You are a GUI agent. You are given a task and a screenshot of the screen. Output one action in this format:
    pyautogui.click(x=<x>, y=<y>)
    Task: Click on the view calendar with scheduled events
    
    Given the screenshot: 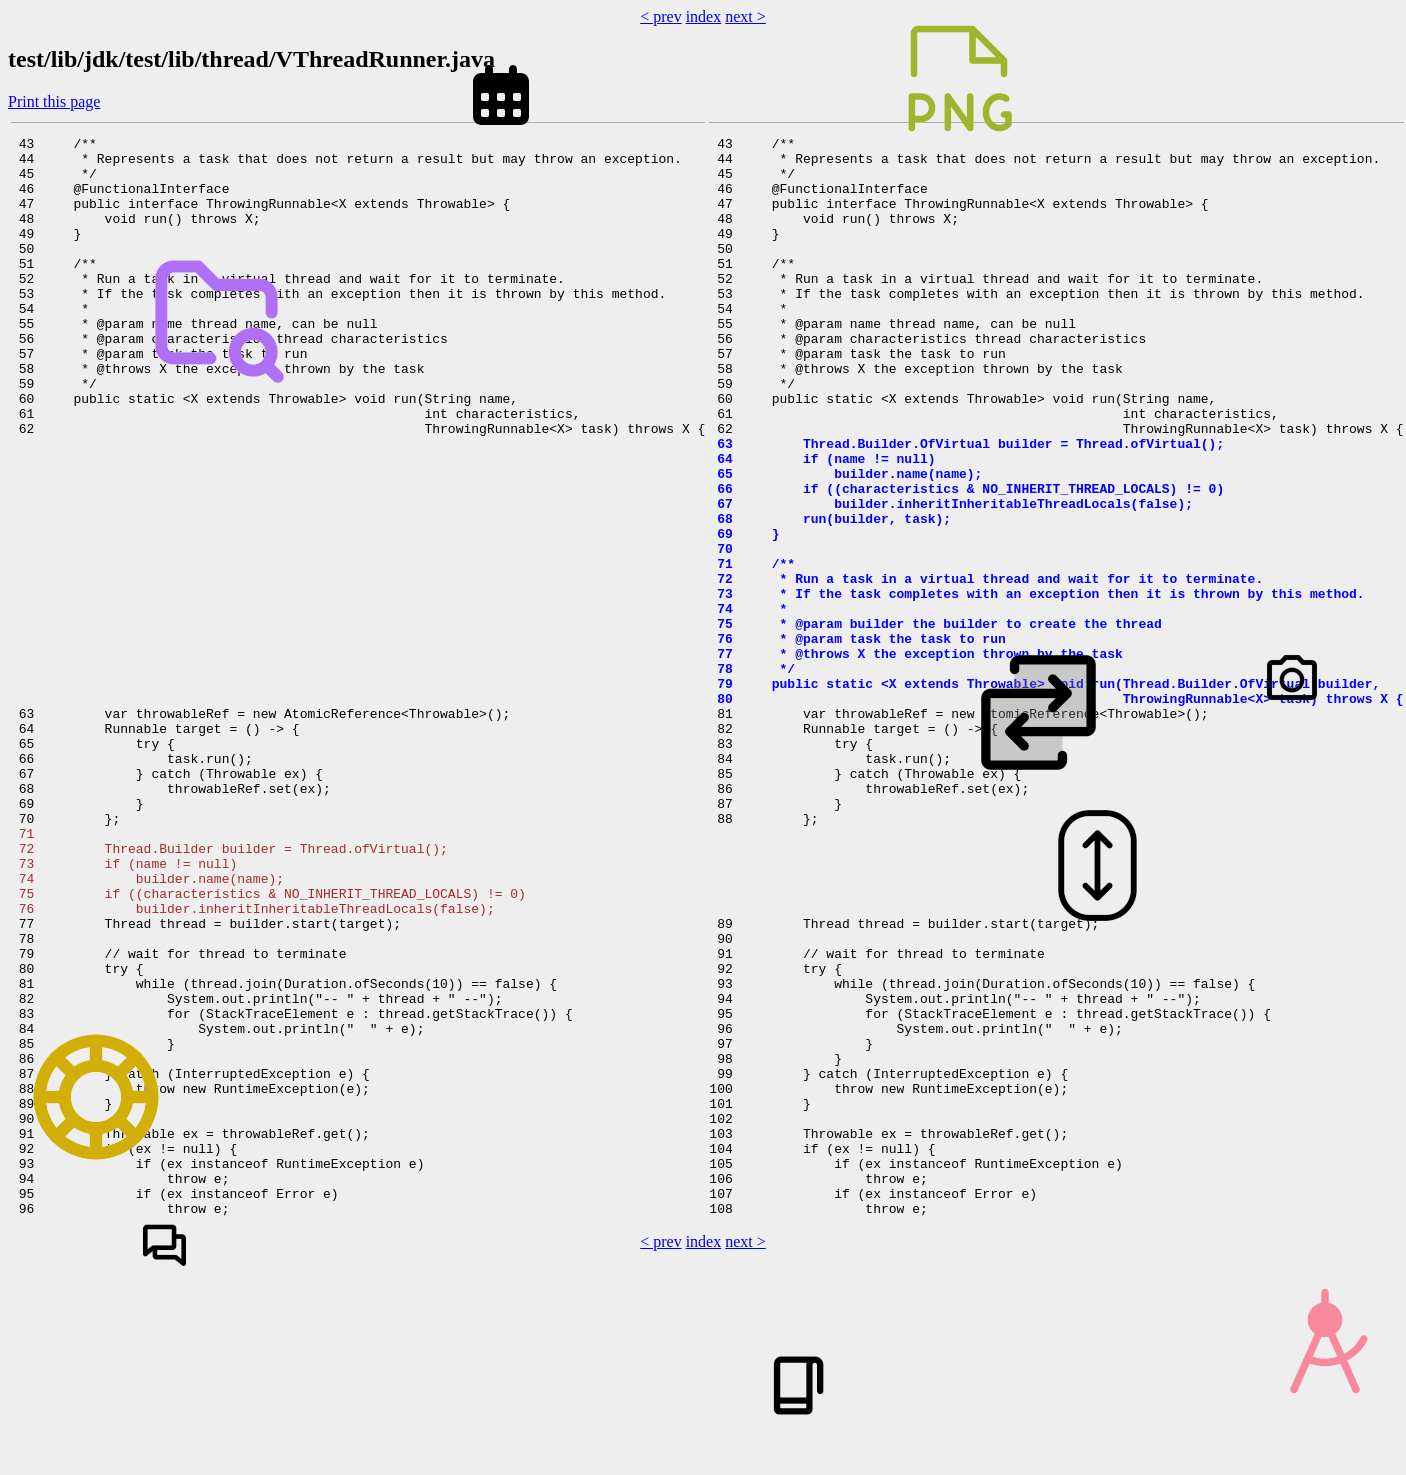 What is the action you would take?
    pyautogui.click(x=501, y=97)
    